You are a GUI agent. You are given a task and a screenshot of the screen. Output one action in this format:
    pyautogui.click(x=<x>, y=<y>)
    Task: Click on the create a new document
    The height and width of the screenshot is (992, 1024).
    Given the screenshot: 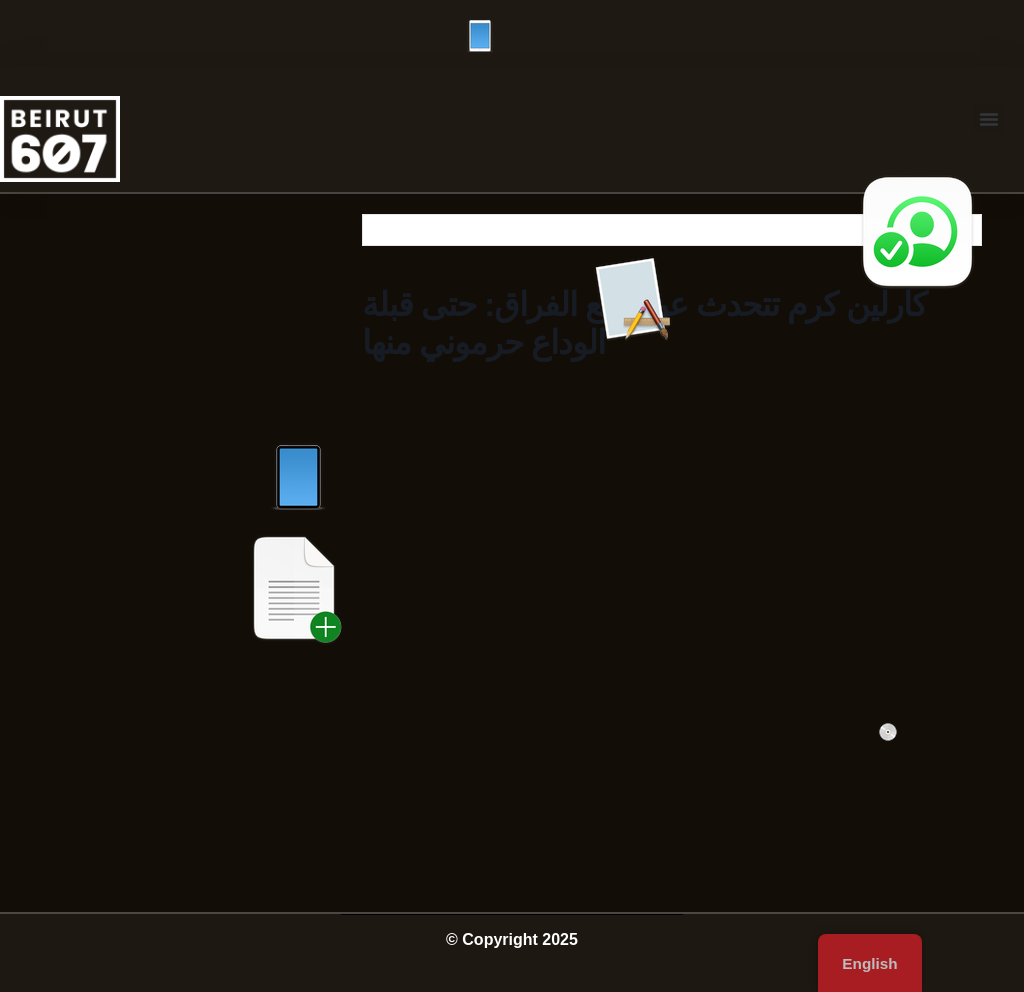 What is the action you would take?
    pyautogui.click(x=294, y=588)
    